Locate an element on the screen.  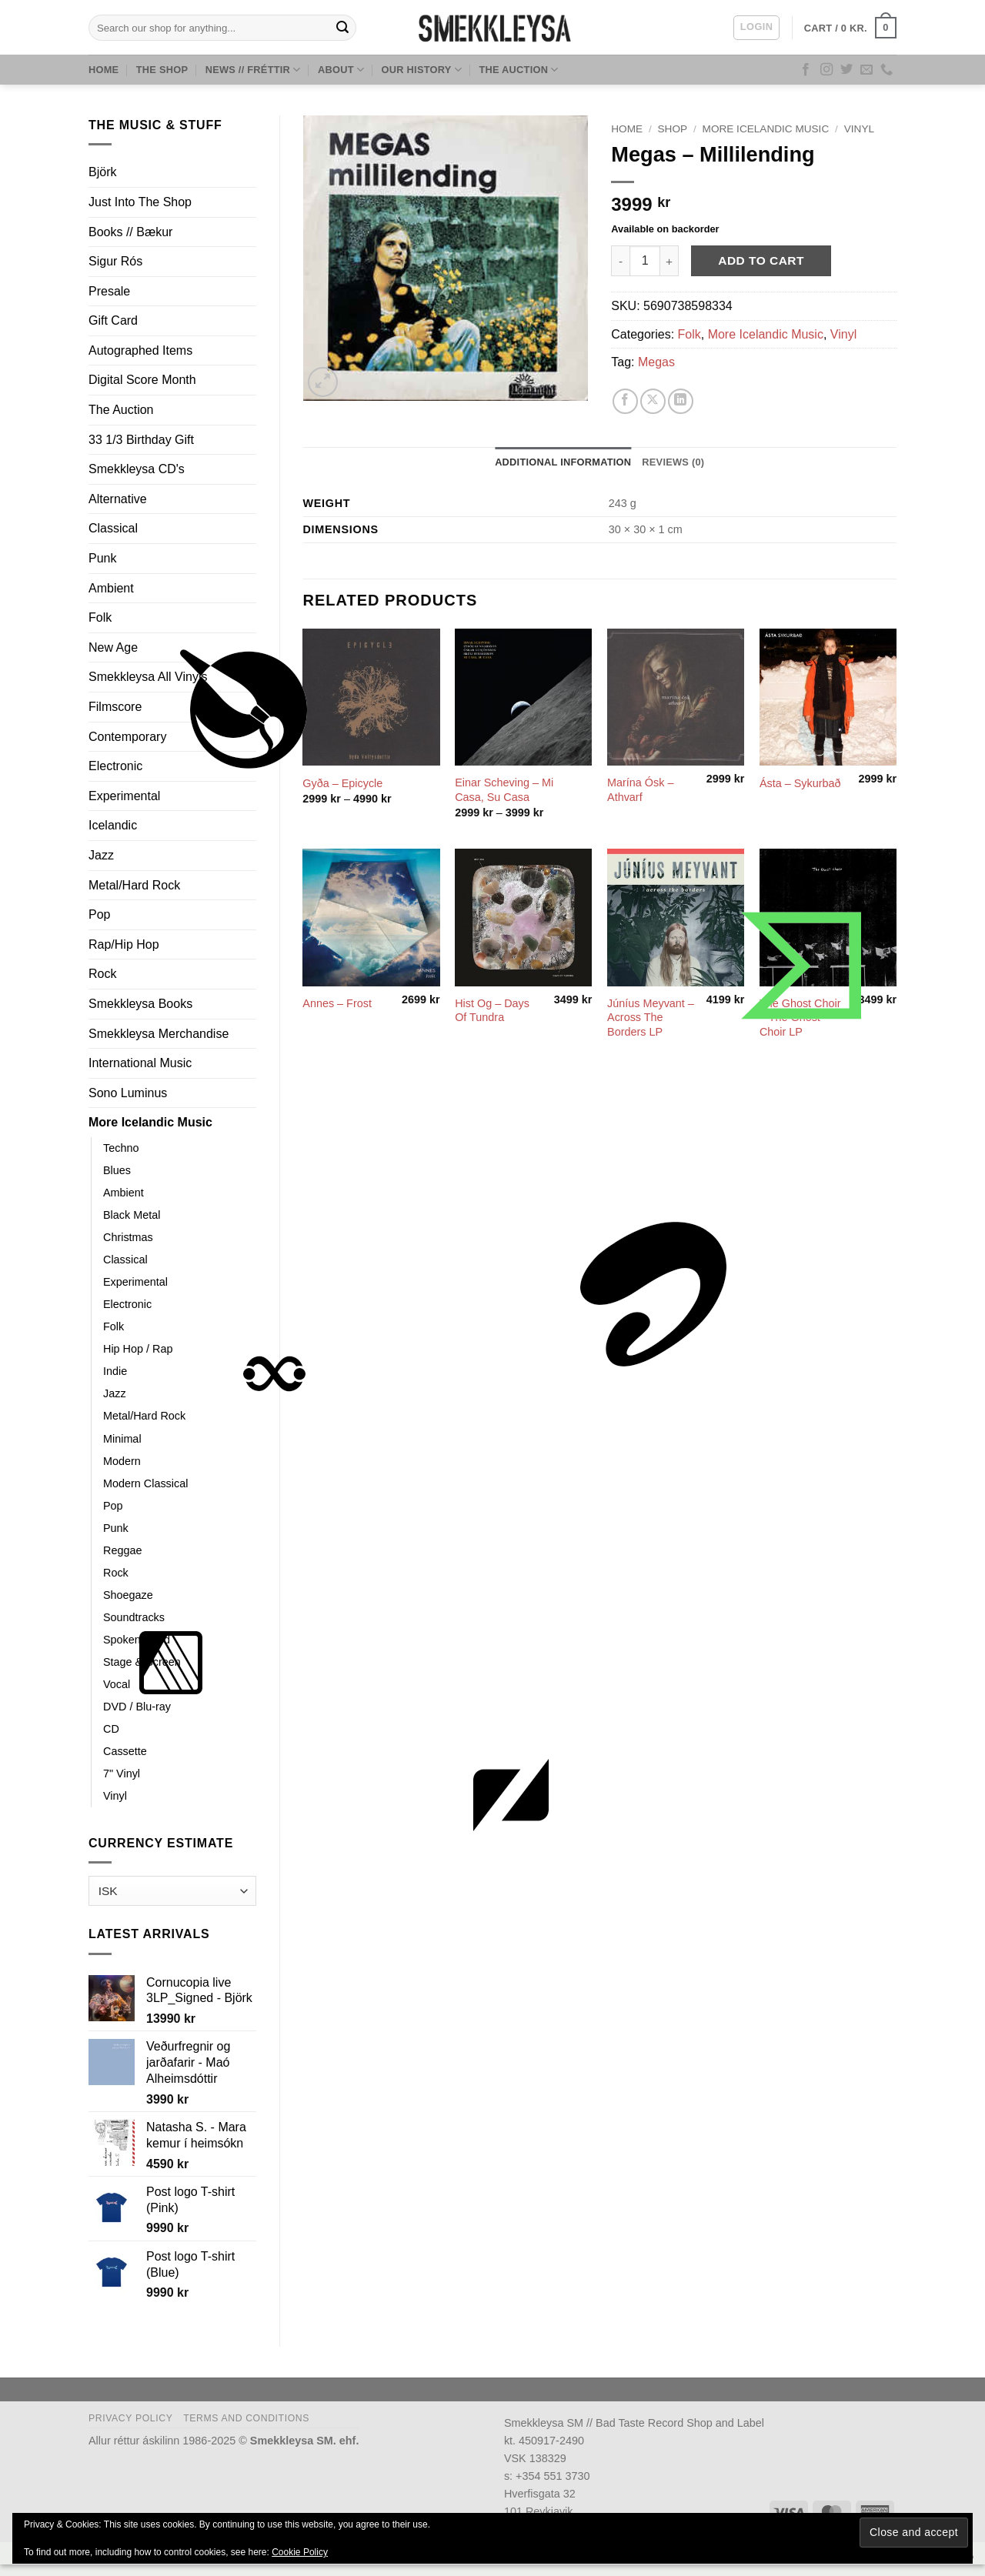
open krita digital painting application is located at coordinates (243, 709).